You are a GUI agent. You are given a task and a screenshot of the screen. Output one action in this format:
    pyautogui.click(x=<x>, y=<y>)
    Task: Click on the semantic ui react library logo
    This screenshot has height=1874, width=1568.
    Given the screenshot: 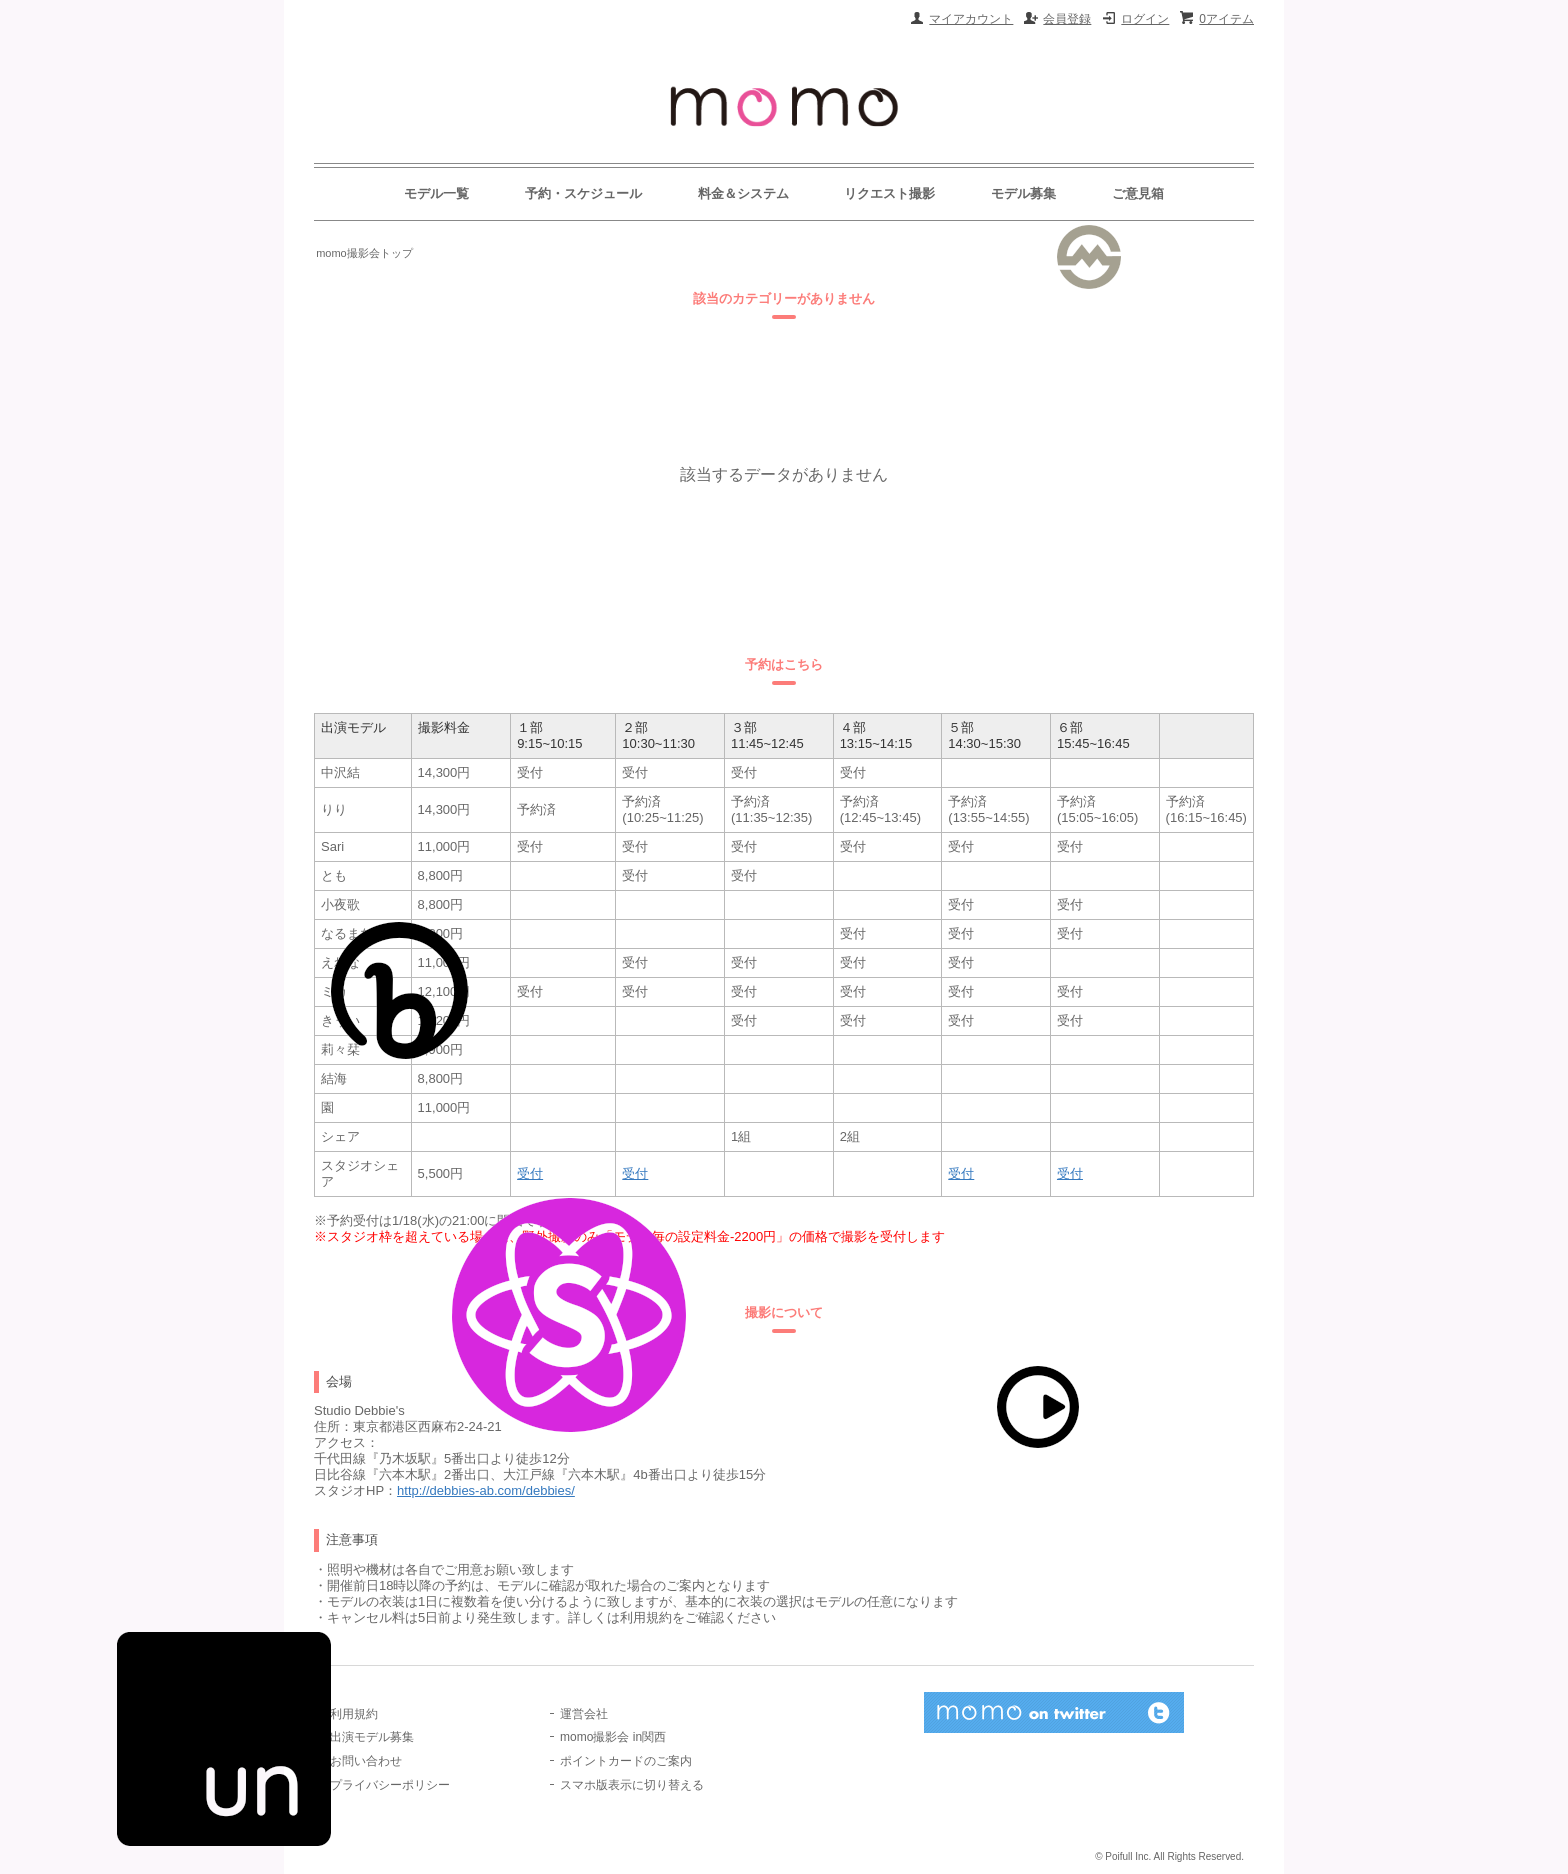 What is the action you would take?
    pyautogui.click(x=569, y=1315)
    